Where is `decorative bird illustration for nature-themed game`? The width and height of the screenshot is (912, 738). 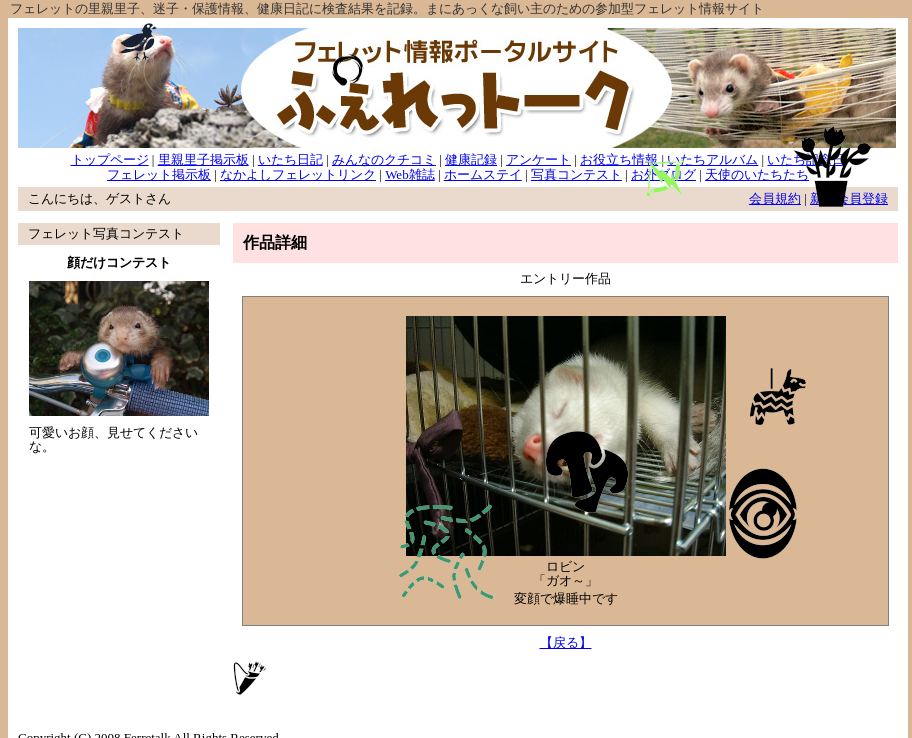
decorative bird illustration for nature-themed game is located at coordinates (138, 42).